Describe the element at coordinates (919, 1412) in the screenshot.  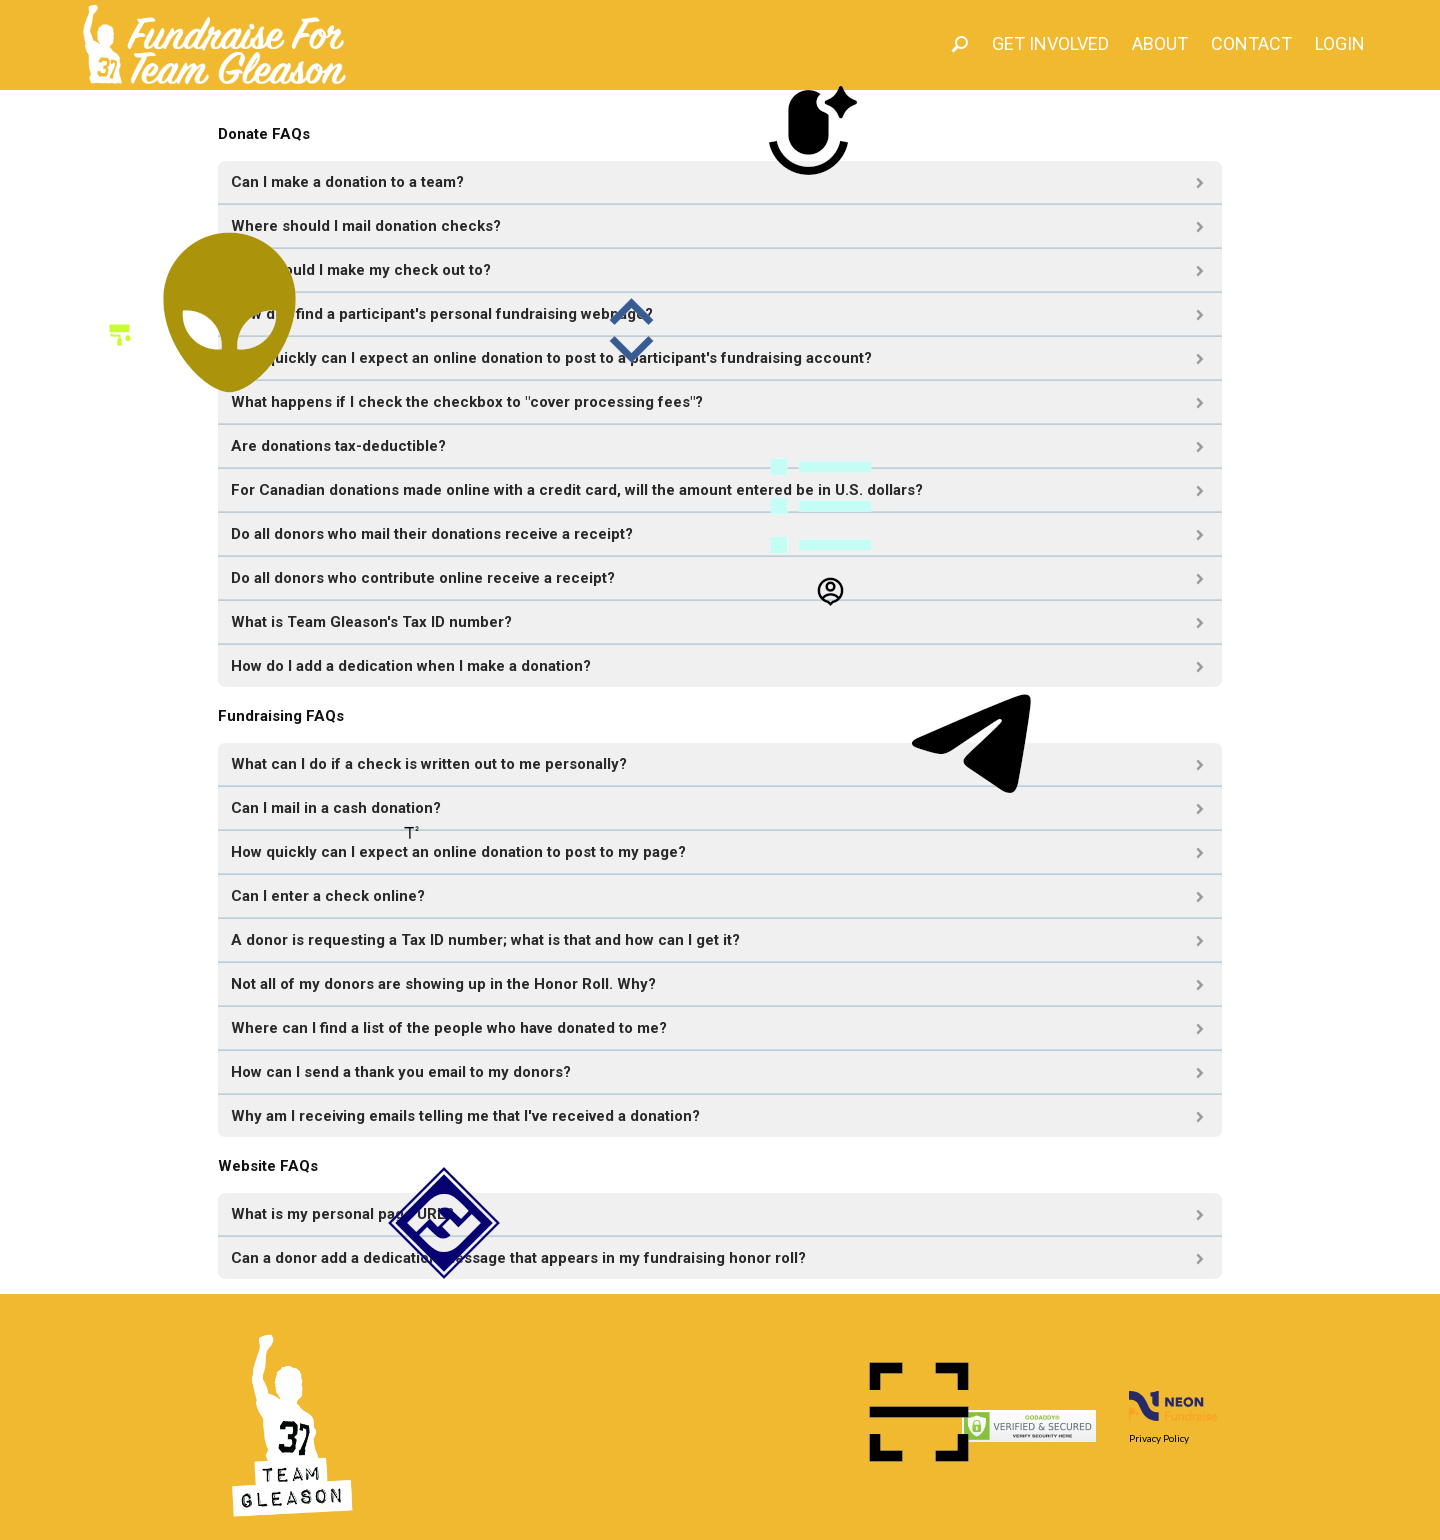
I see `scan a QR code` at that location.